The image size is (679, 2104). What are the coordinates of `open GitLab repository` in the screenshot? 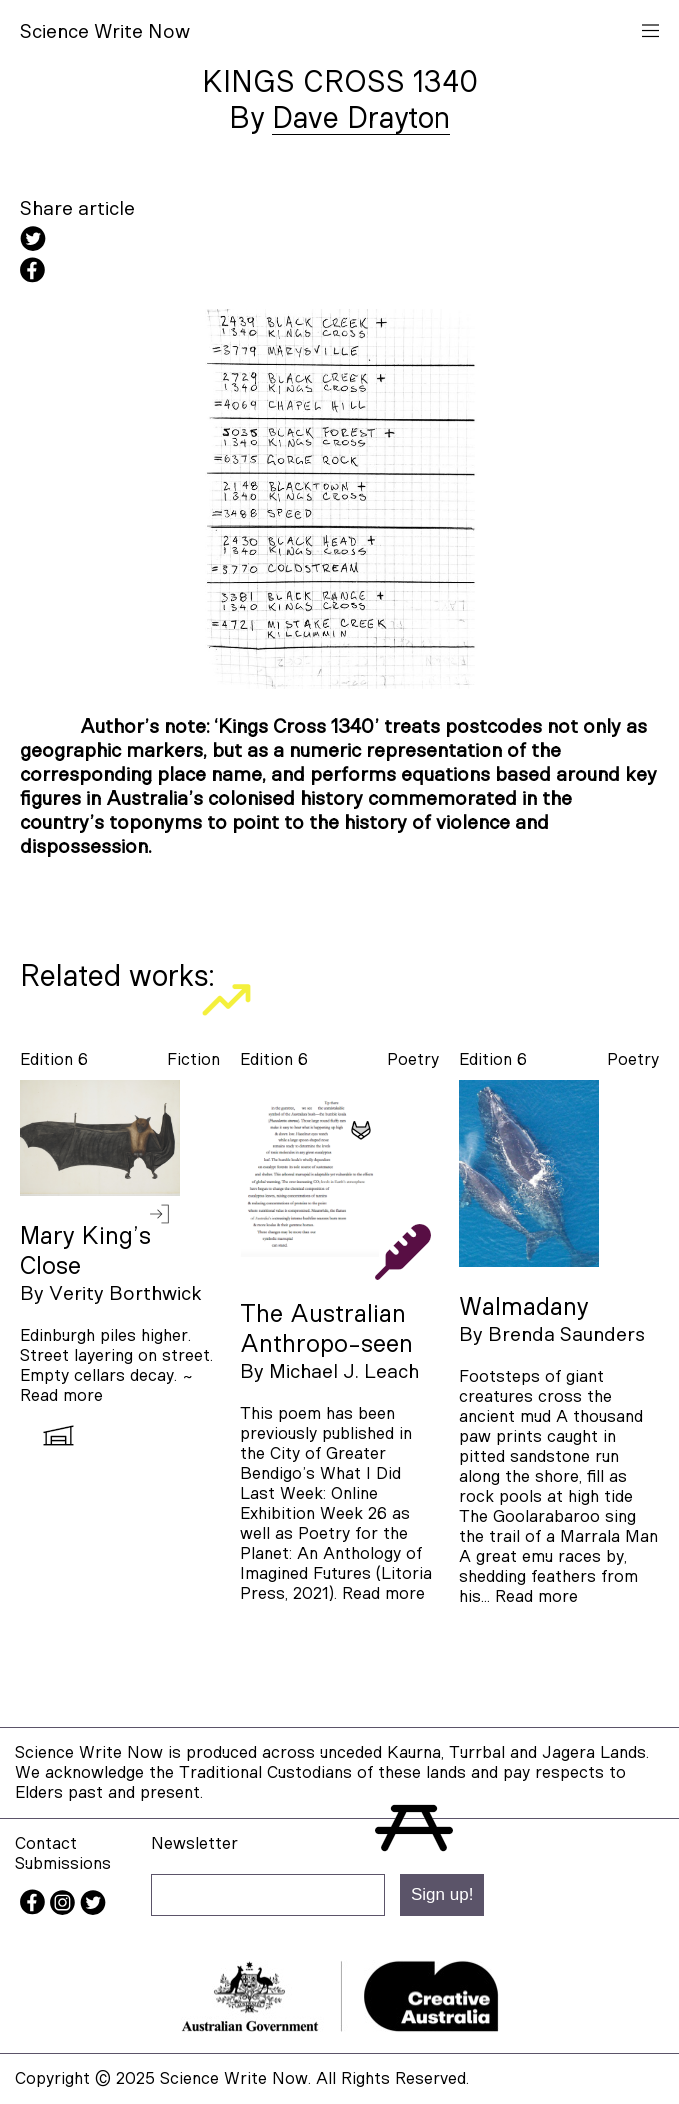 It's located at (361, 1130).